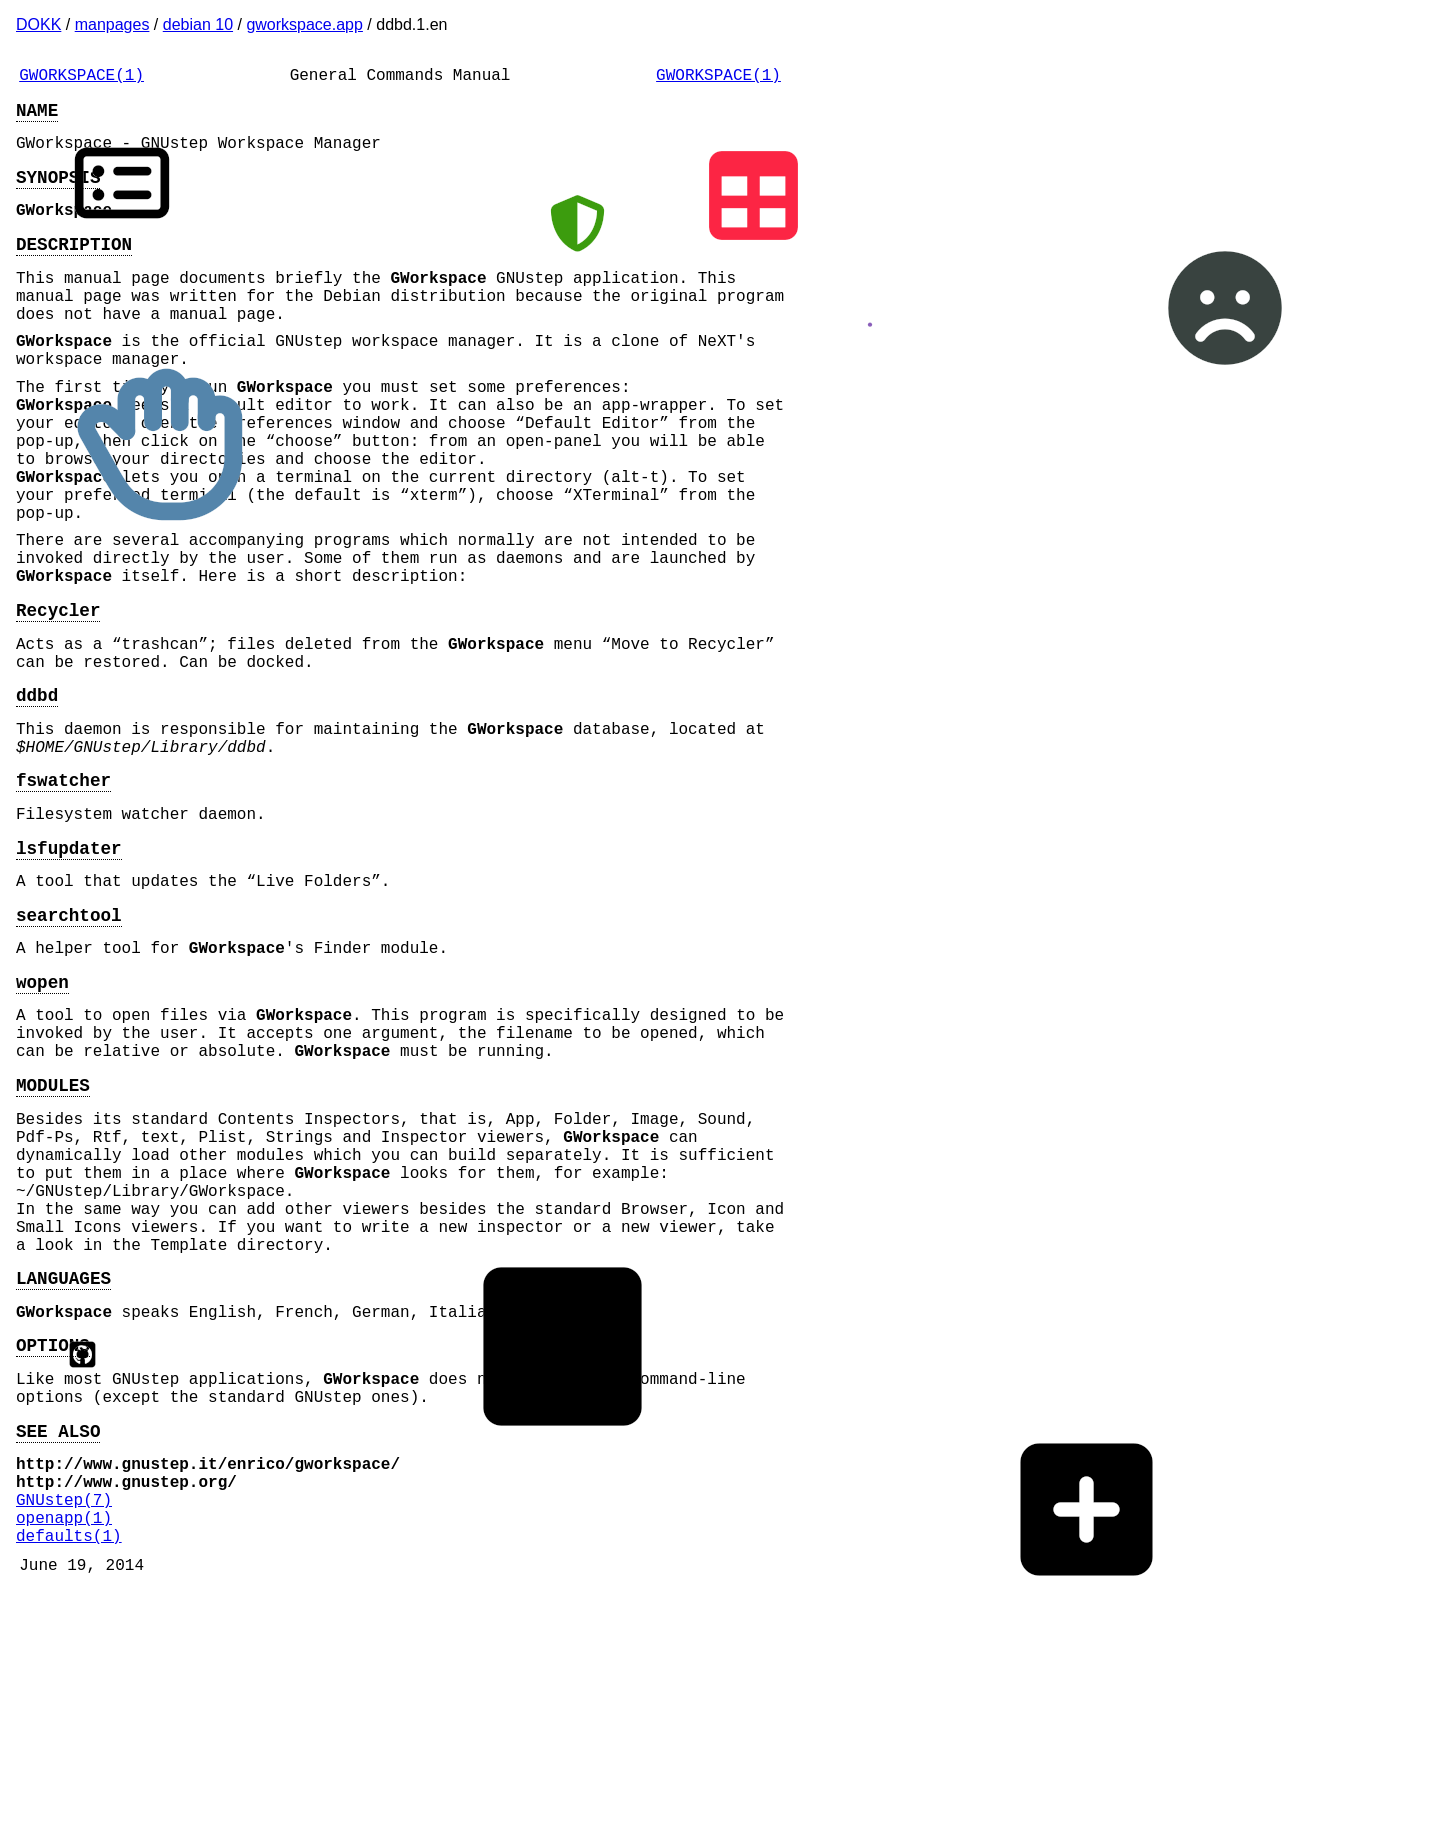 The image size is (1440, 1828). Describe the element at coordinates (122, 183) in the screenshot. I see `view list details or summary` at that location.